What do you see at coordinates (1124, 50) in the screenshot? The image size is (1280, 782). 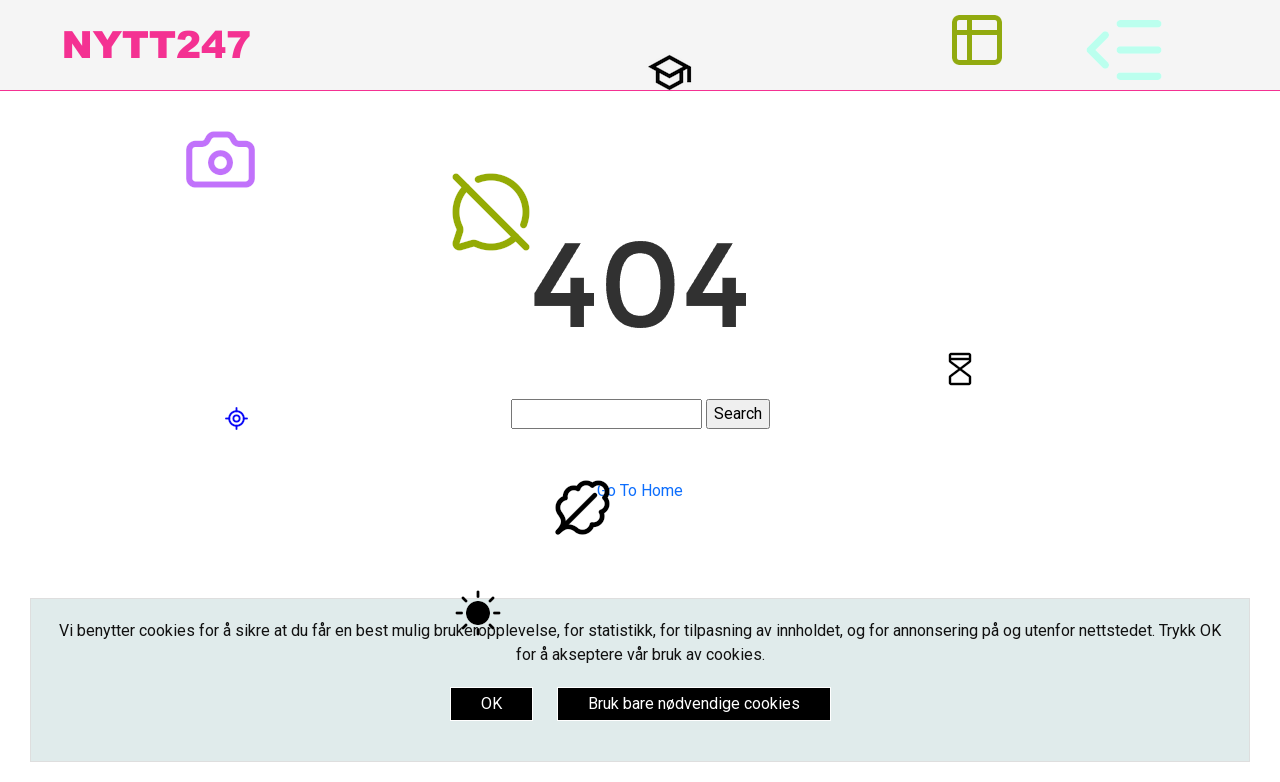 I see `decrease list indentation` at bounding box center [1124, 50].